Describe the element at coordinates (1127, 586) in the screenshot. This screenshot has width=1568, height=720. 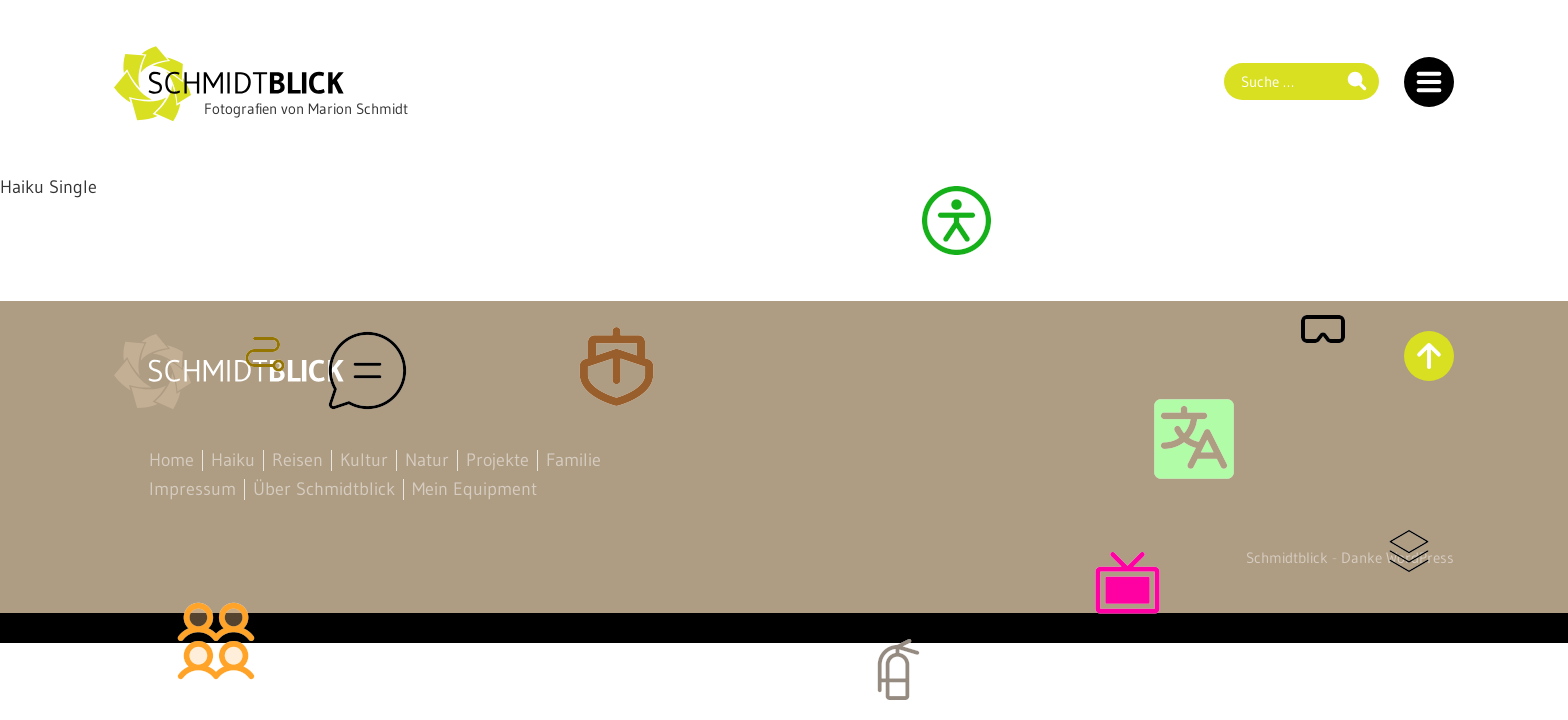
I see `watch TV or video content` at that location.